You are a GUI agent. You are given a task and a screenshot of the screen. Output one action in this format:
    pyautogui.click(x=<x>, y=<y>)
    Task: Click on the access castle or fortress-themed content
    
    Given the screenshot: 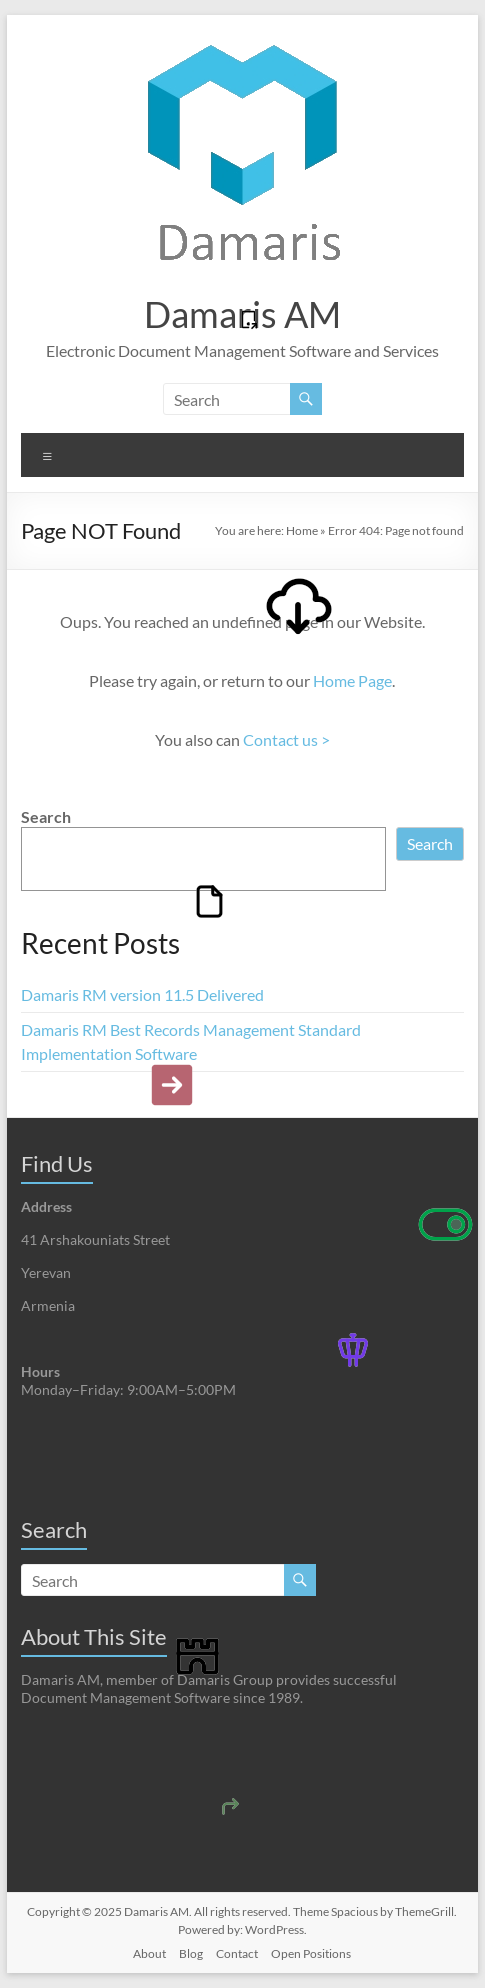 What is the action you would take?
    pyautogui.click(x=197, y=1655)
    